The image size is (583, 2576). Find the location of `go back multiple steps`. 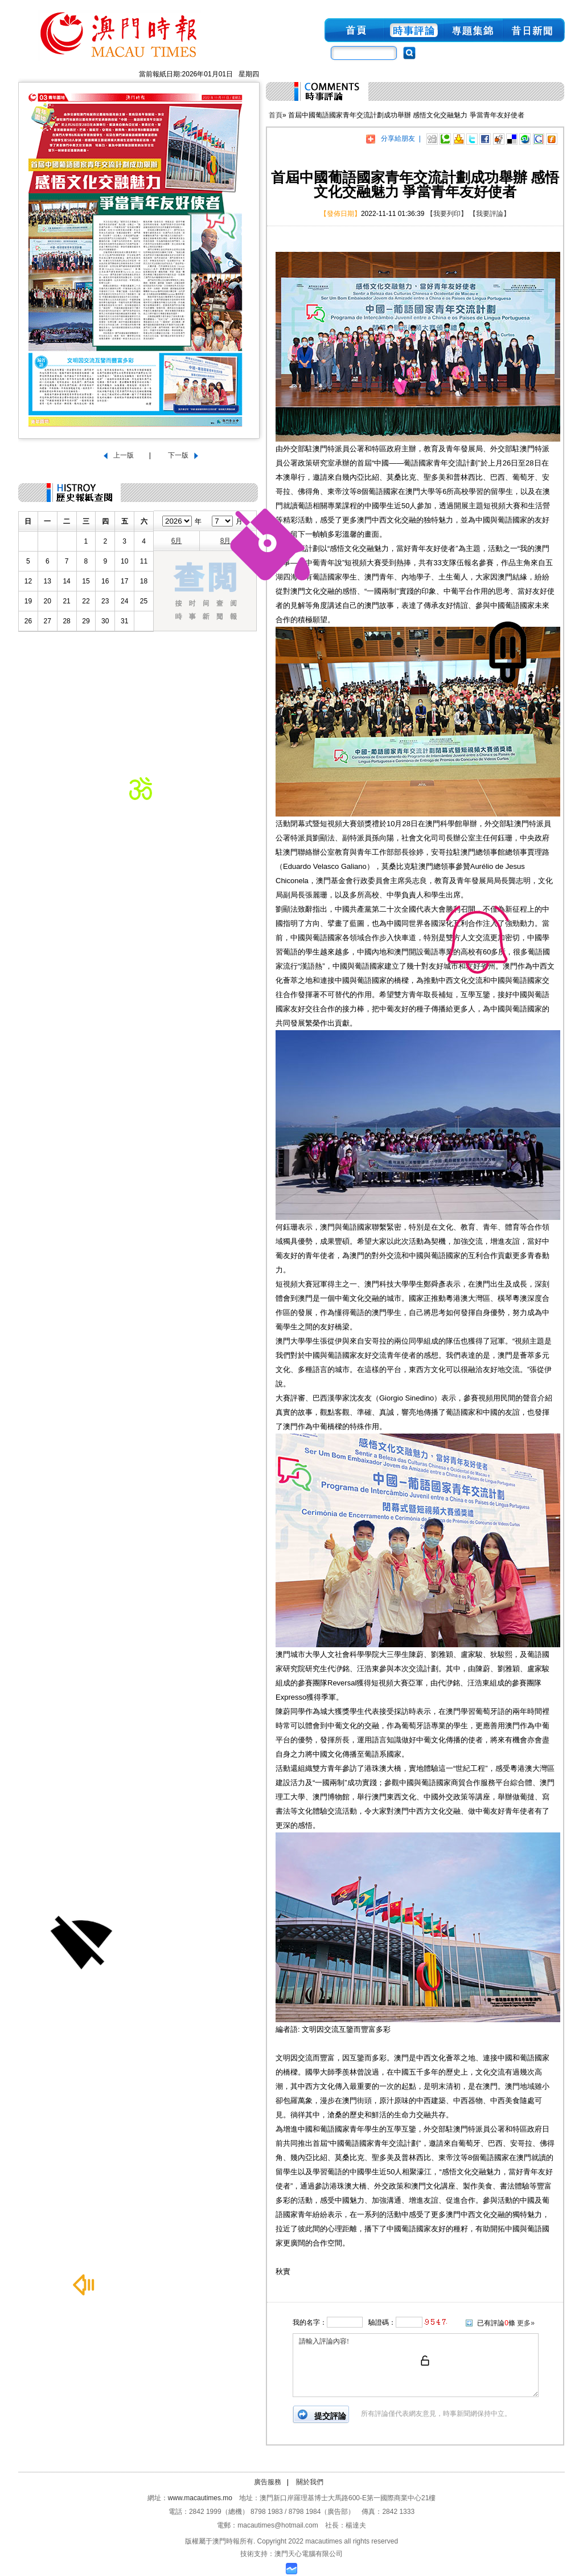

go back multiple steps is located at coordinates (84, 2285).